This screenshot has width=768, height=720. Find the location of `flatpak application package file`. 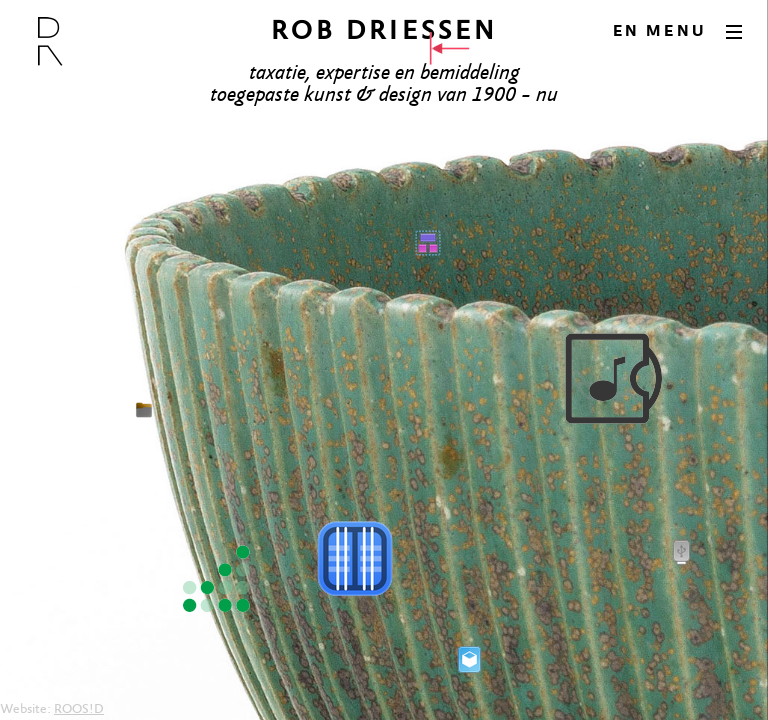

flatpak application package file is located at coordinates (469, 659).